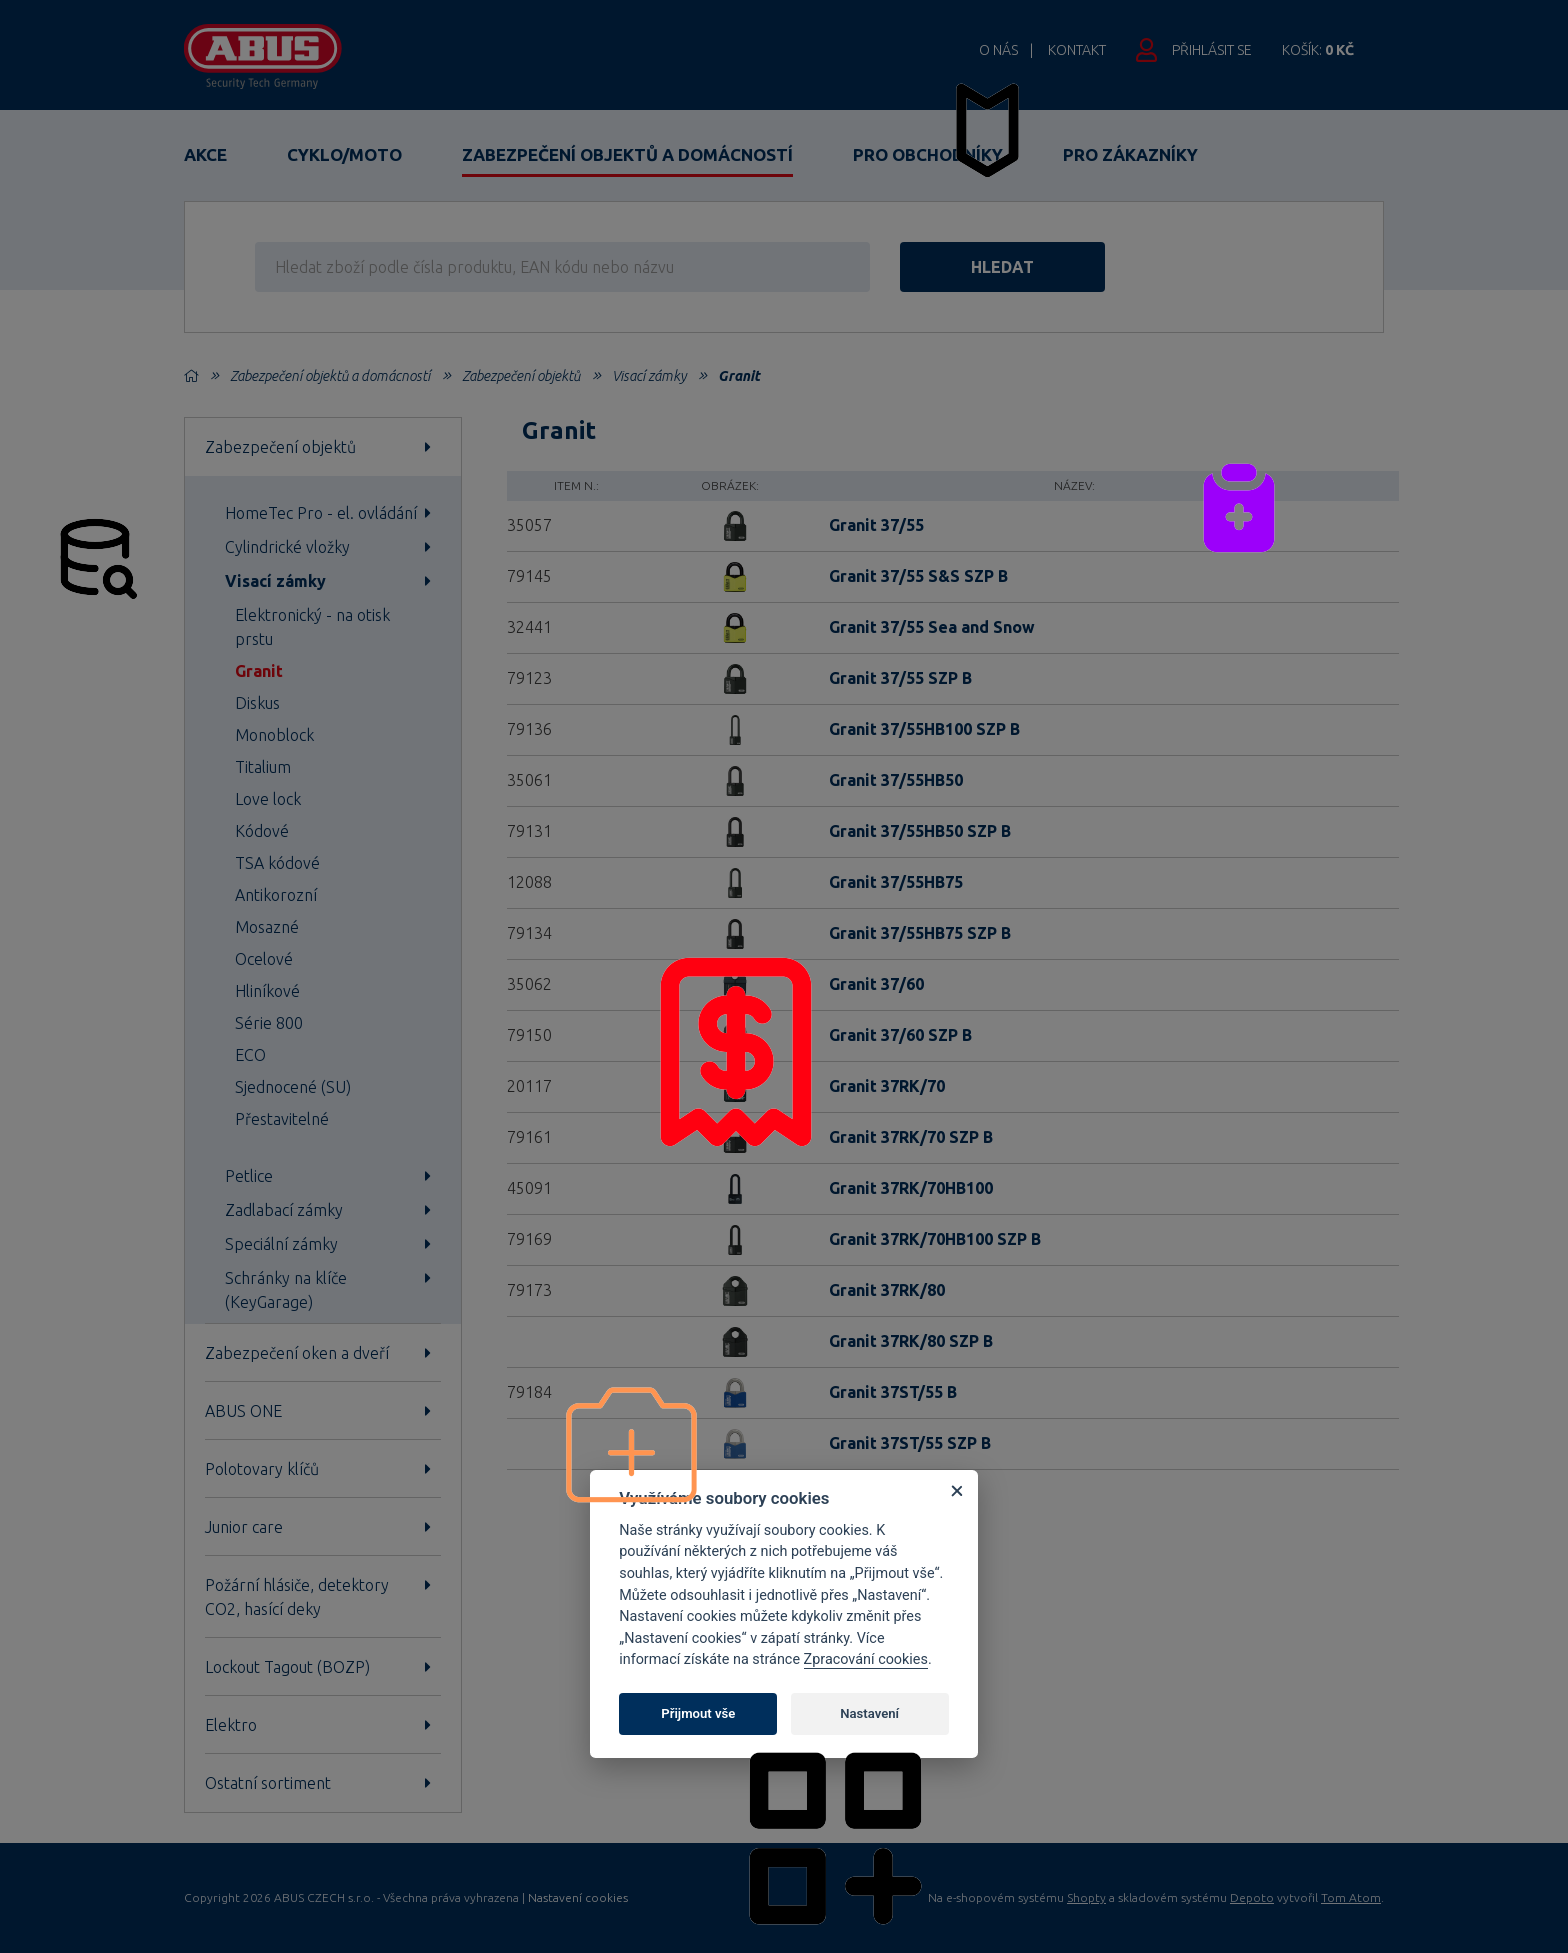 This screenshot has height=1953, width=1568. What do you see at coordinates (1239, 508) in the screenshot?
I see `add new item to clipboard` at bounding box center [1239, 508].